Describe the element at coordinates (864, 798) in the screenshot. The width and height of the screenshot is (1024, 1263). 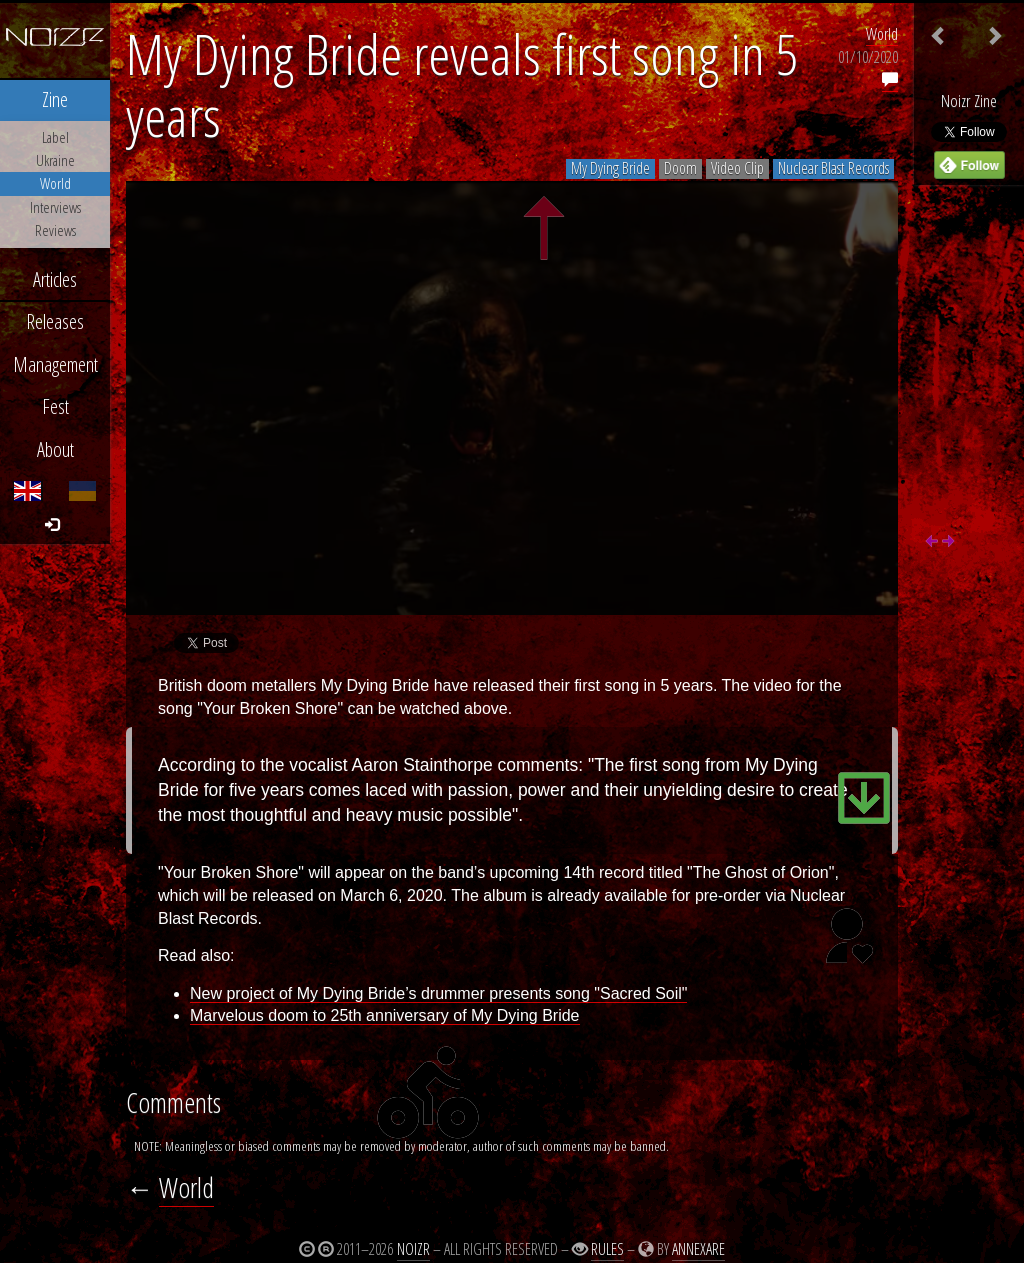
I see `download file or content` at that location.